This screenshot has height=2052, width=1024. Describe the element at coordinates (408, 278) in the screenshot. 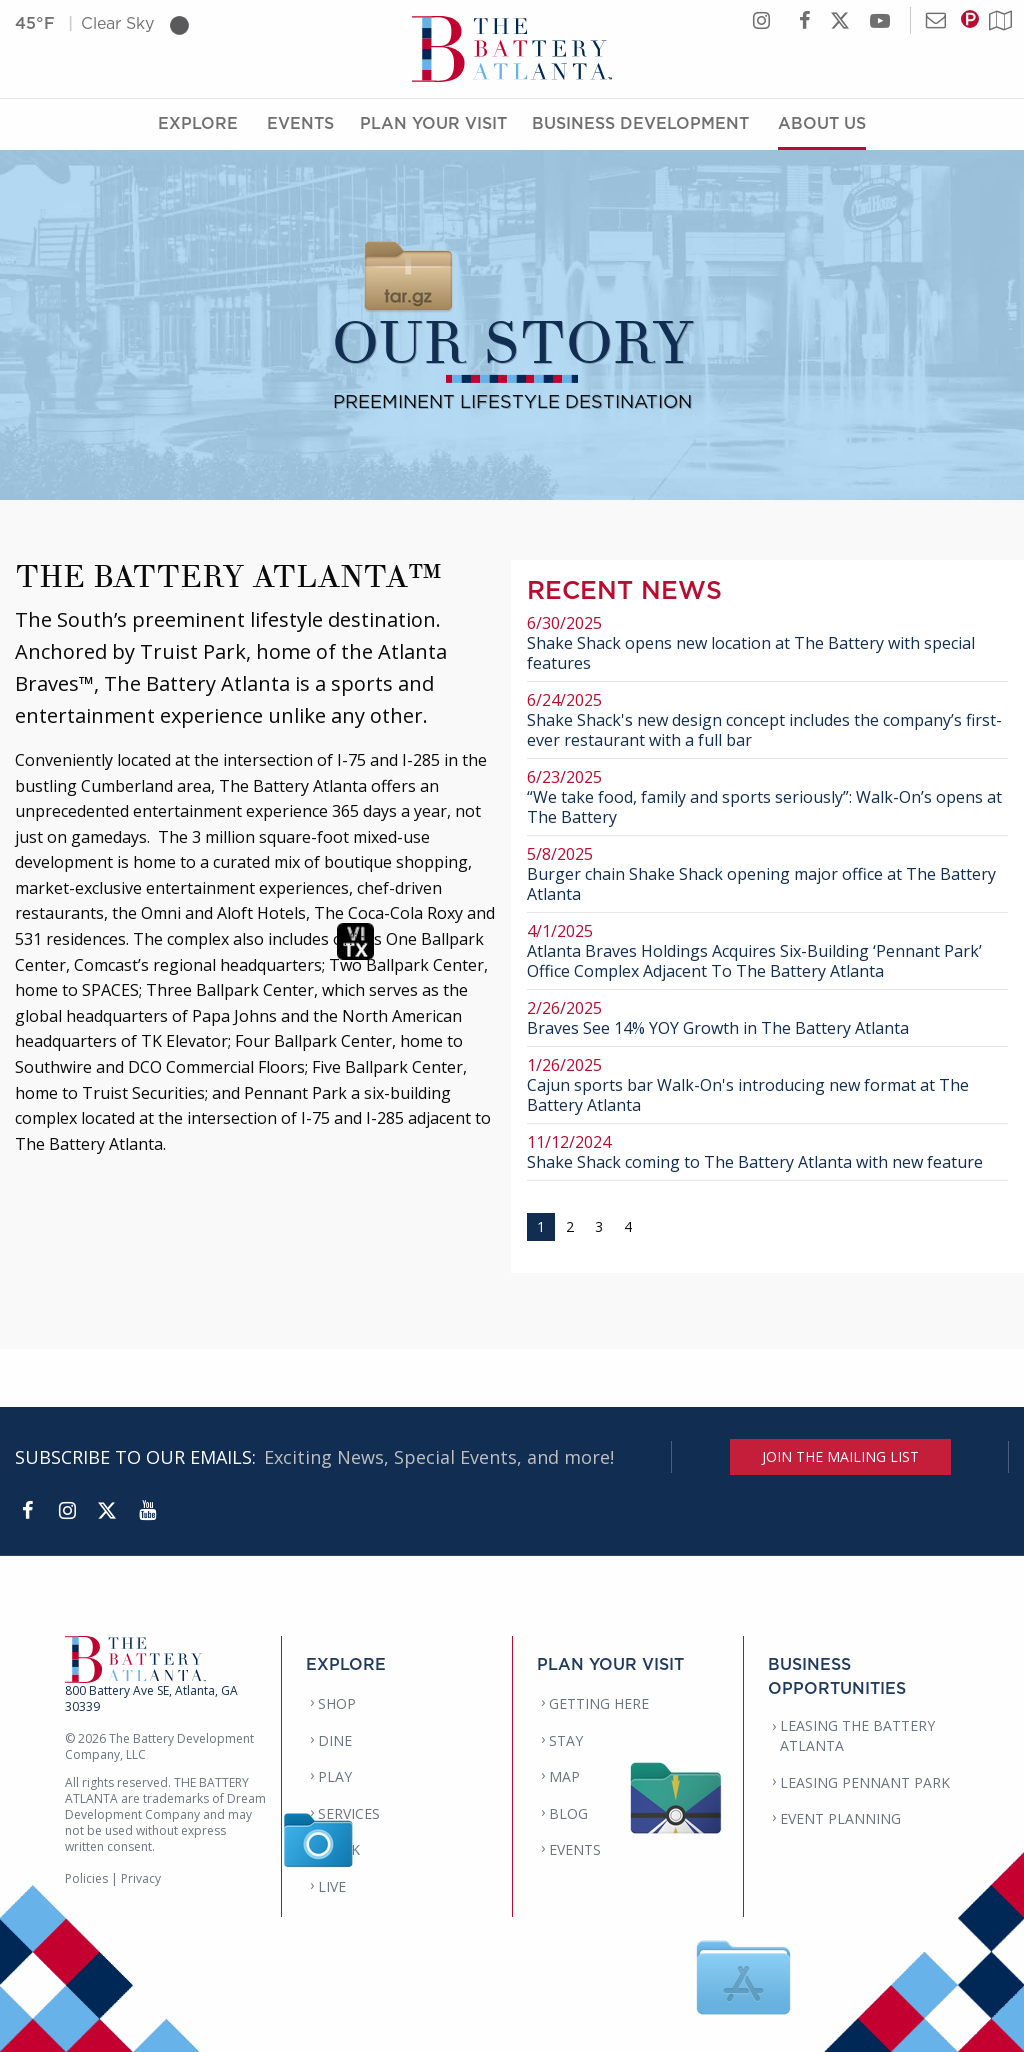

I see `folder containing tar.gz compressed archive files` at that location.